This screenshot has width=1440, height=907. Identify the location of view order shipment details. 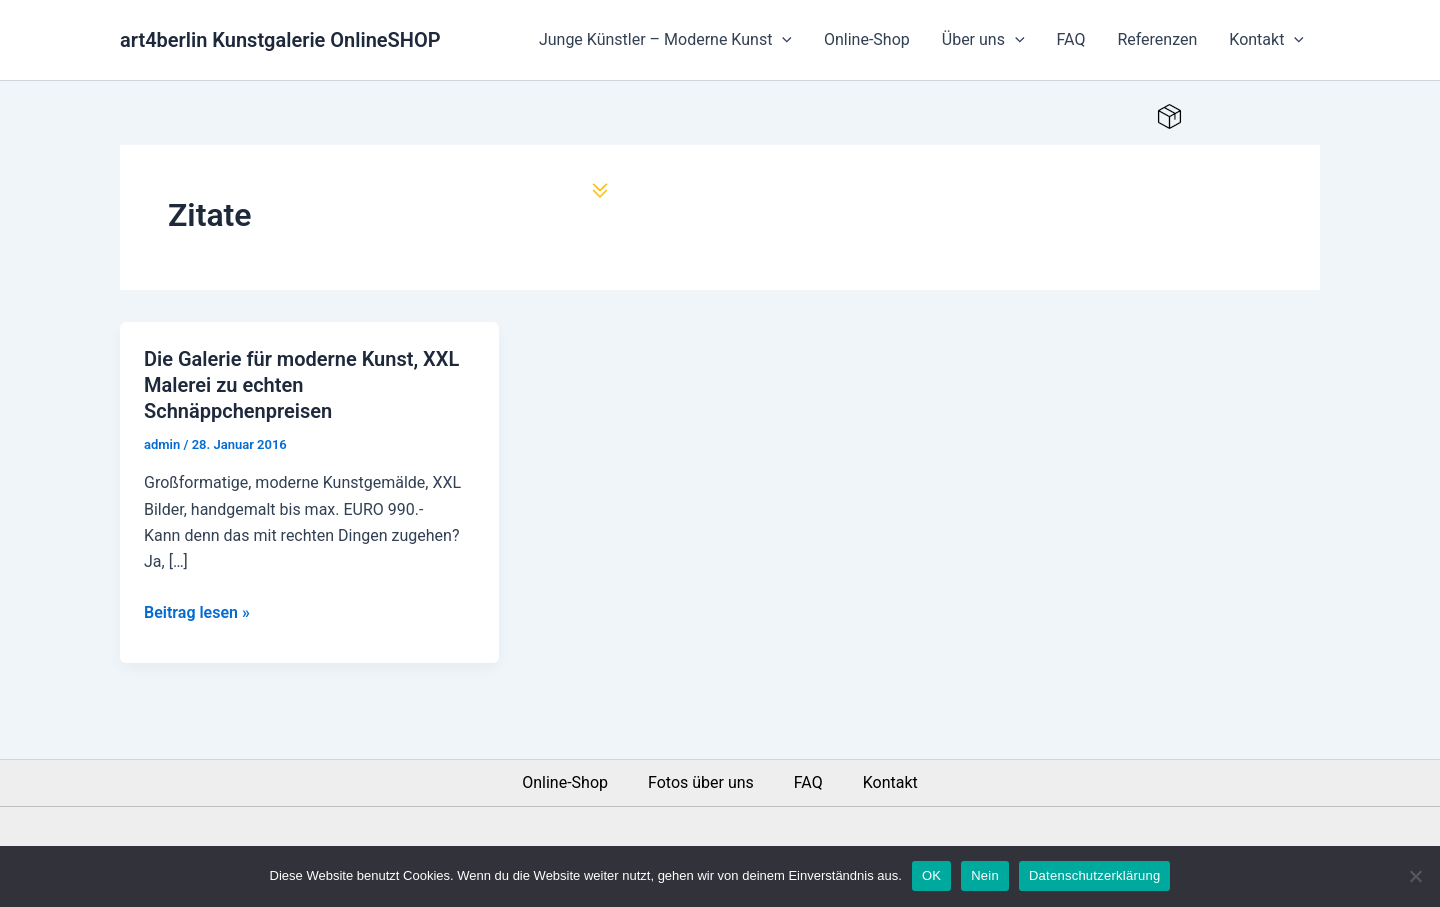
(1169, 116).